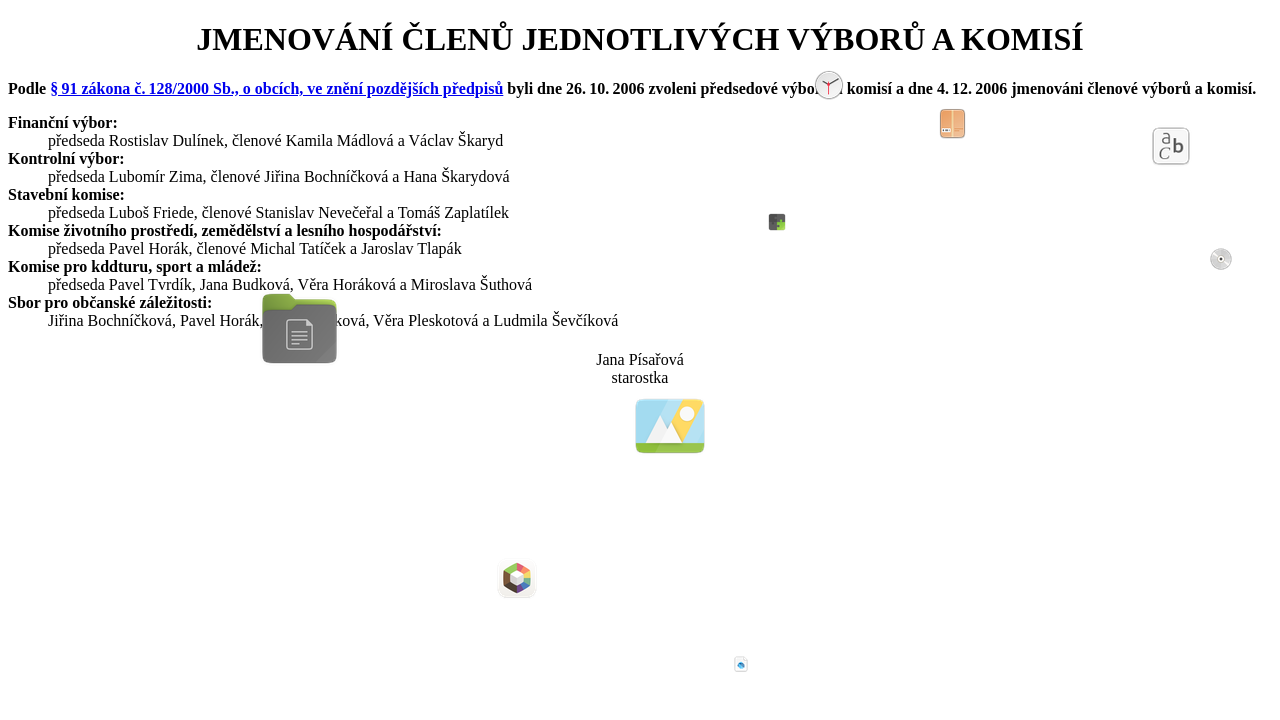 This screenshot has height=720, width=1280. I want to click on access time and date administrative settings, so click(829, 85).